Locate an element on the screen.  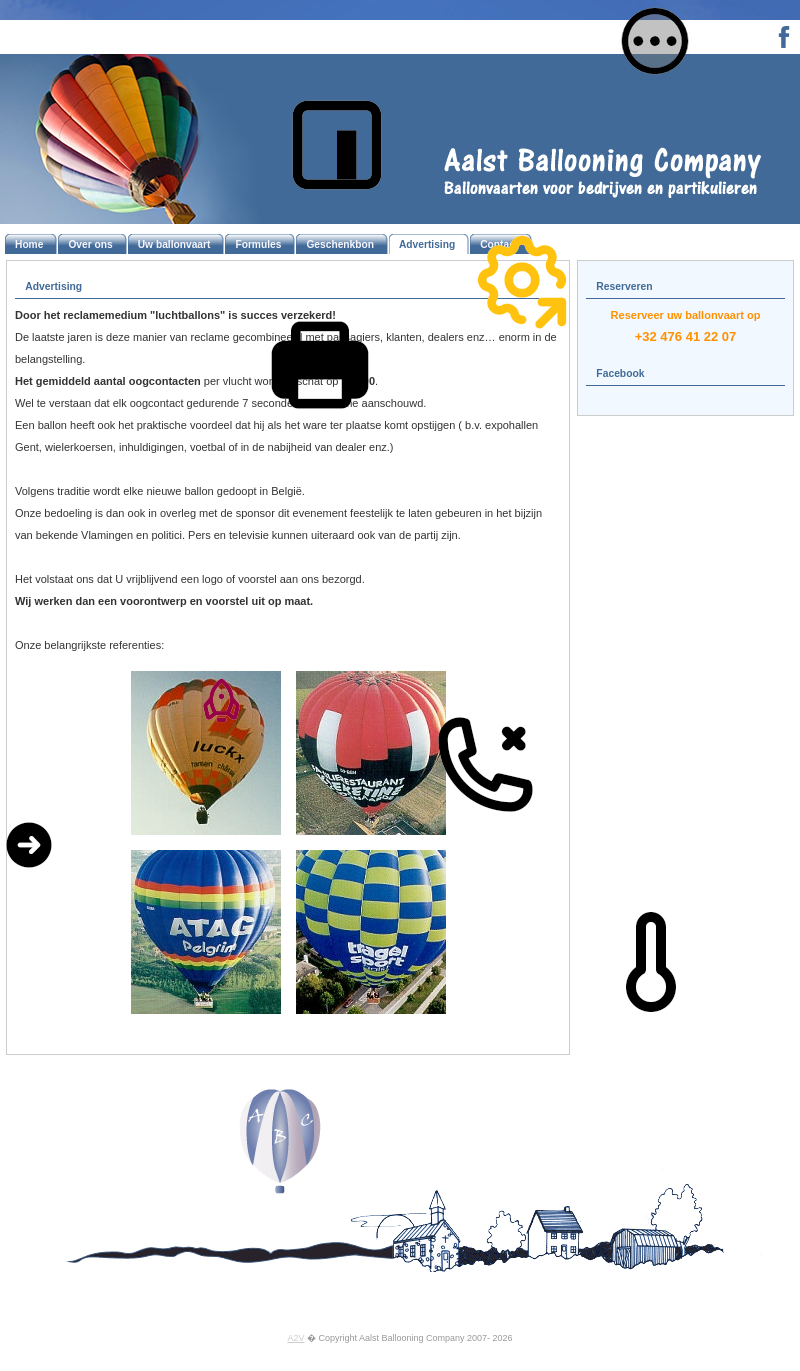
npm package manager logo is located at coordinates (337, 145).